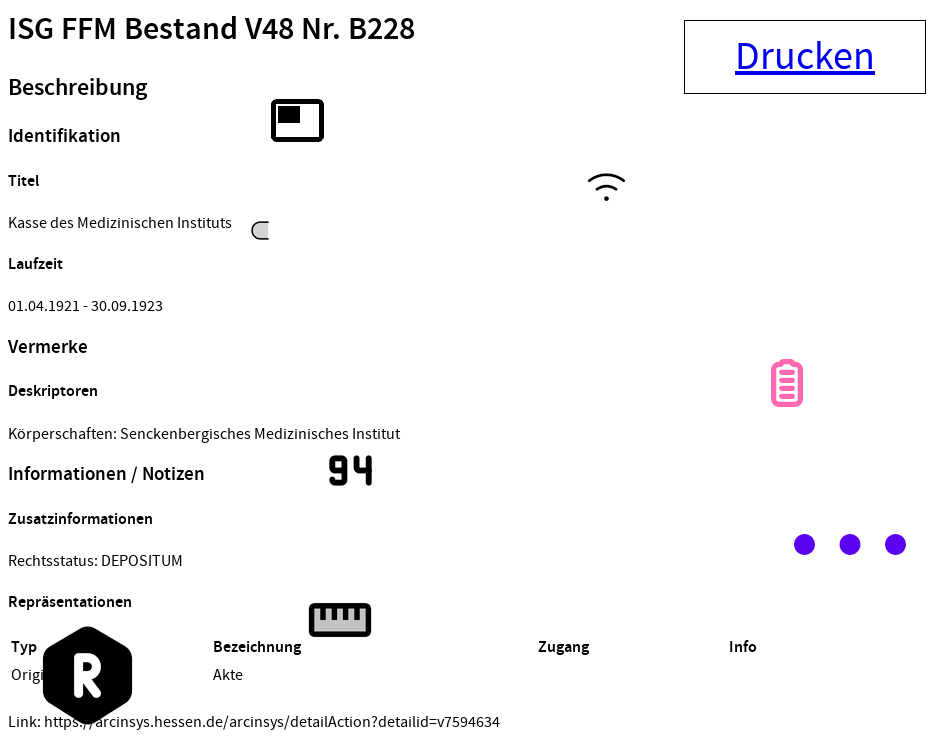 The image size is (946, 748). Describe the element at coordinates (297, 120) in the screenshot. I see `view featured or highlighted video content` at that location.